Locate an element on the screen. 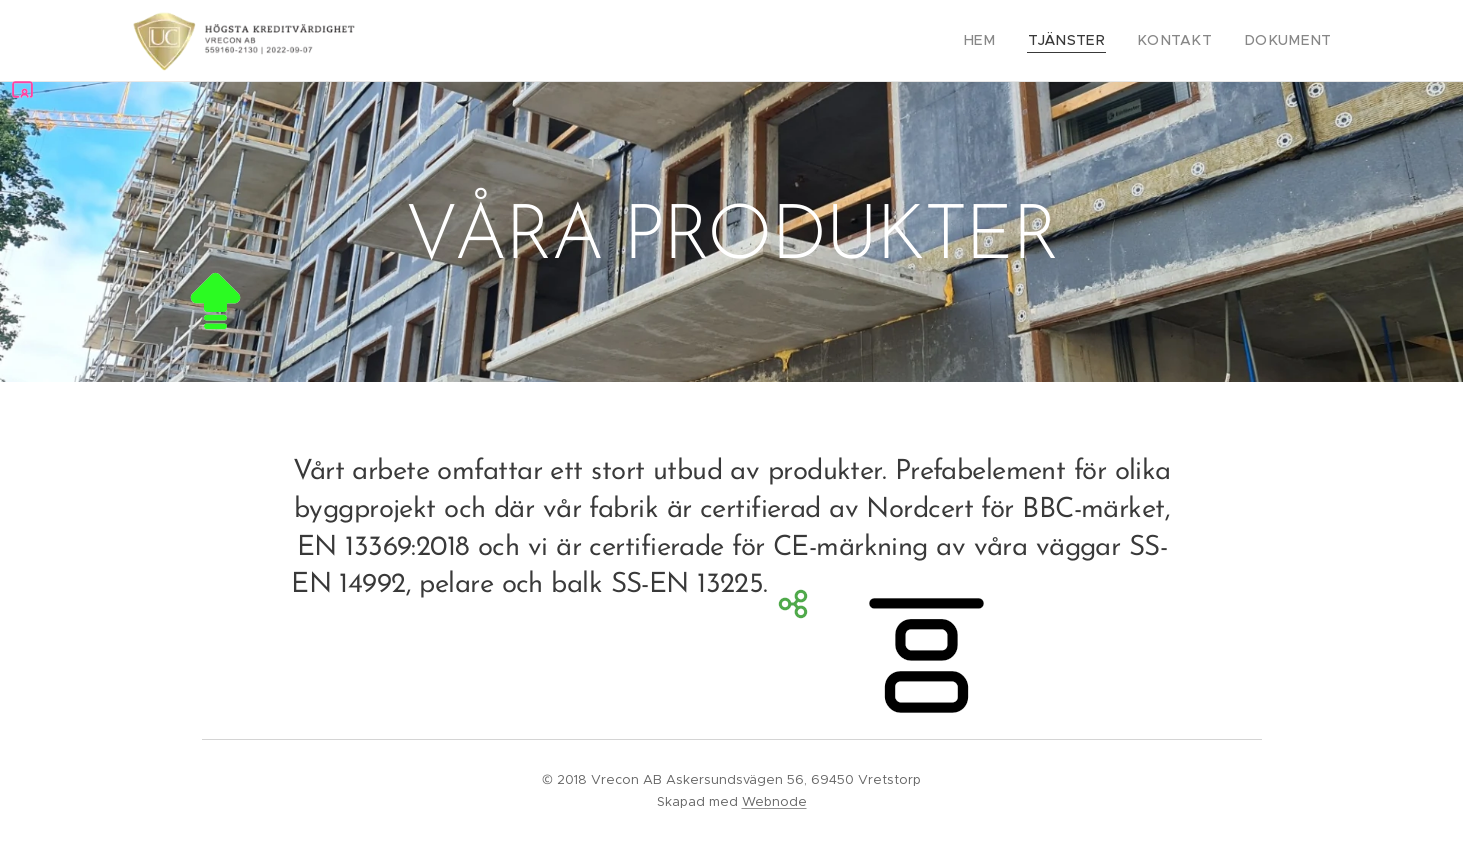 The width and height of the screenshot is (1463, 842). align items to the top of the container is located at coordinates (926, 655).